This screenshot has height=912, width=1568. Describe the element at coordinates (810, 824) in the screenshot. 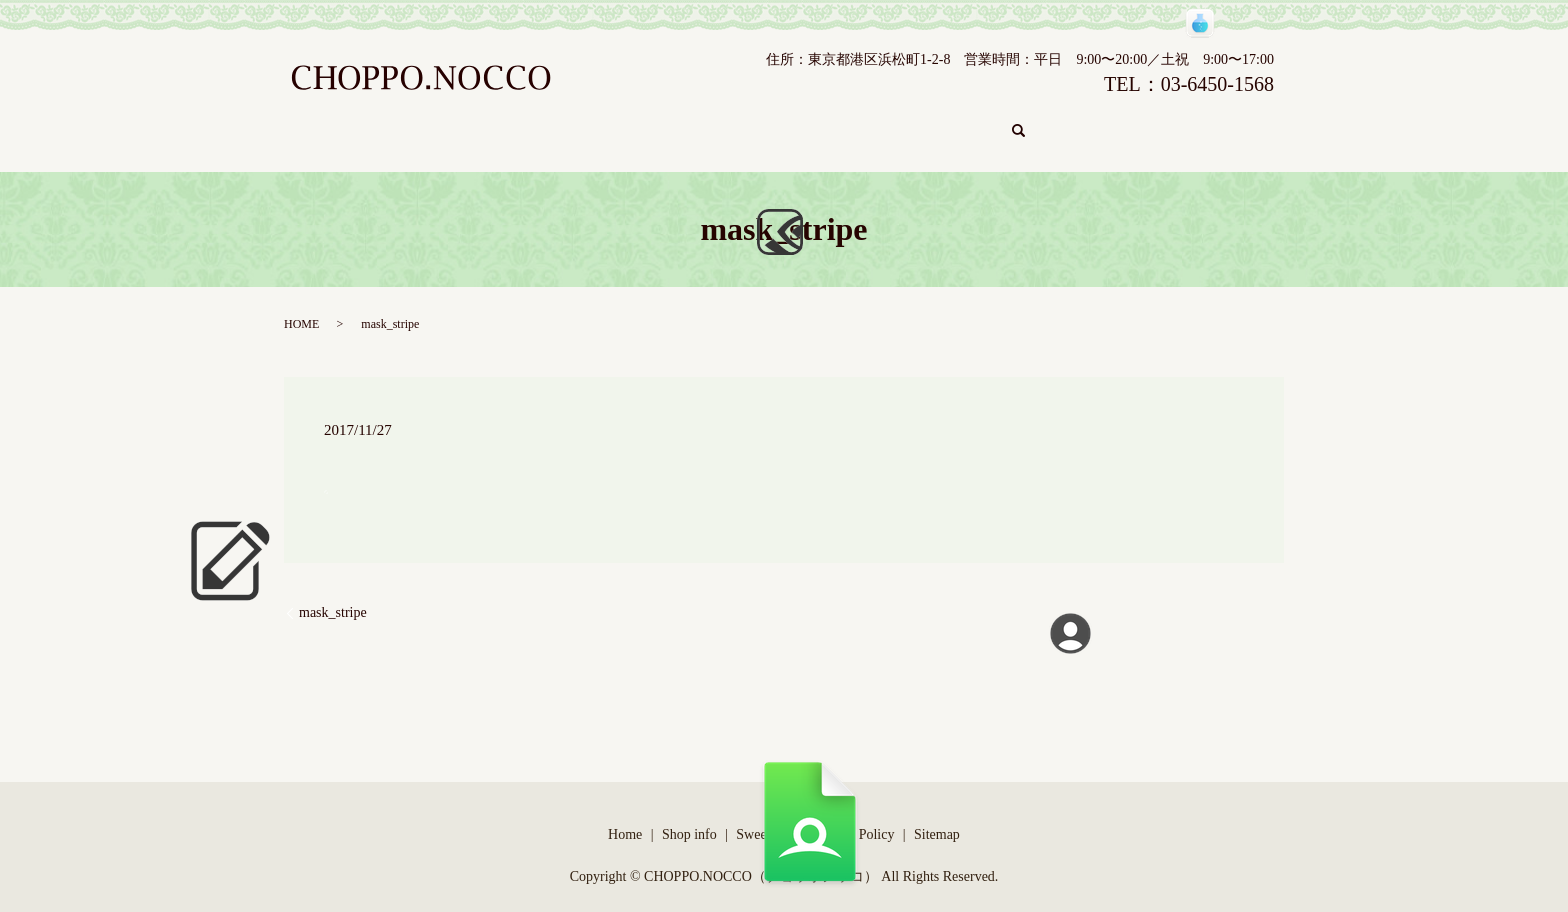

I see `a renderdoc capture file` at that location.